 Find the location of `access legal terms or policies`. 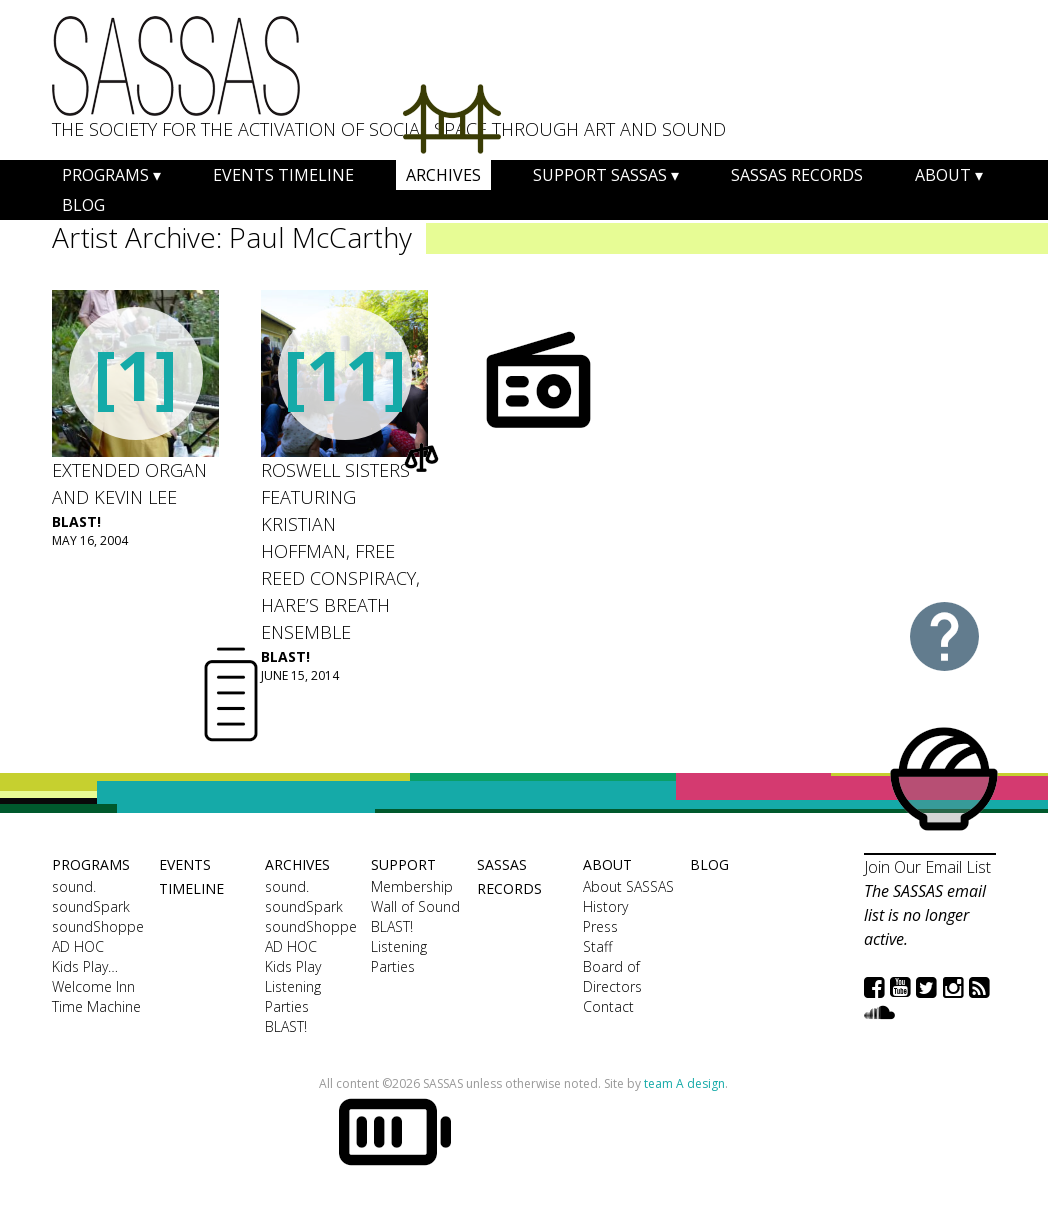

access legal terms or policies is located at coordinates (421, 457).